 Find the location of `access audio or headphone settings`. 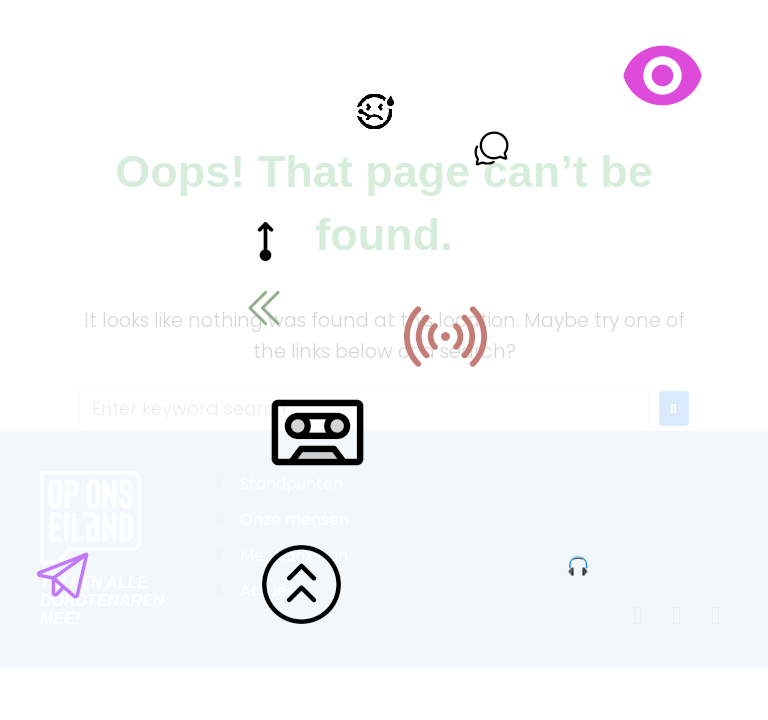

access audio or headphone settings is located at coordinates (578, 567).